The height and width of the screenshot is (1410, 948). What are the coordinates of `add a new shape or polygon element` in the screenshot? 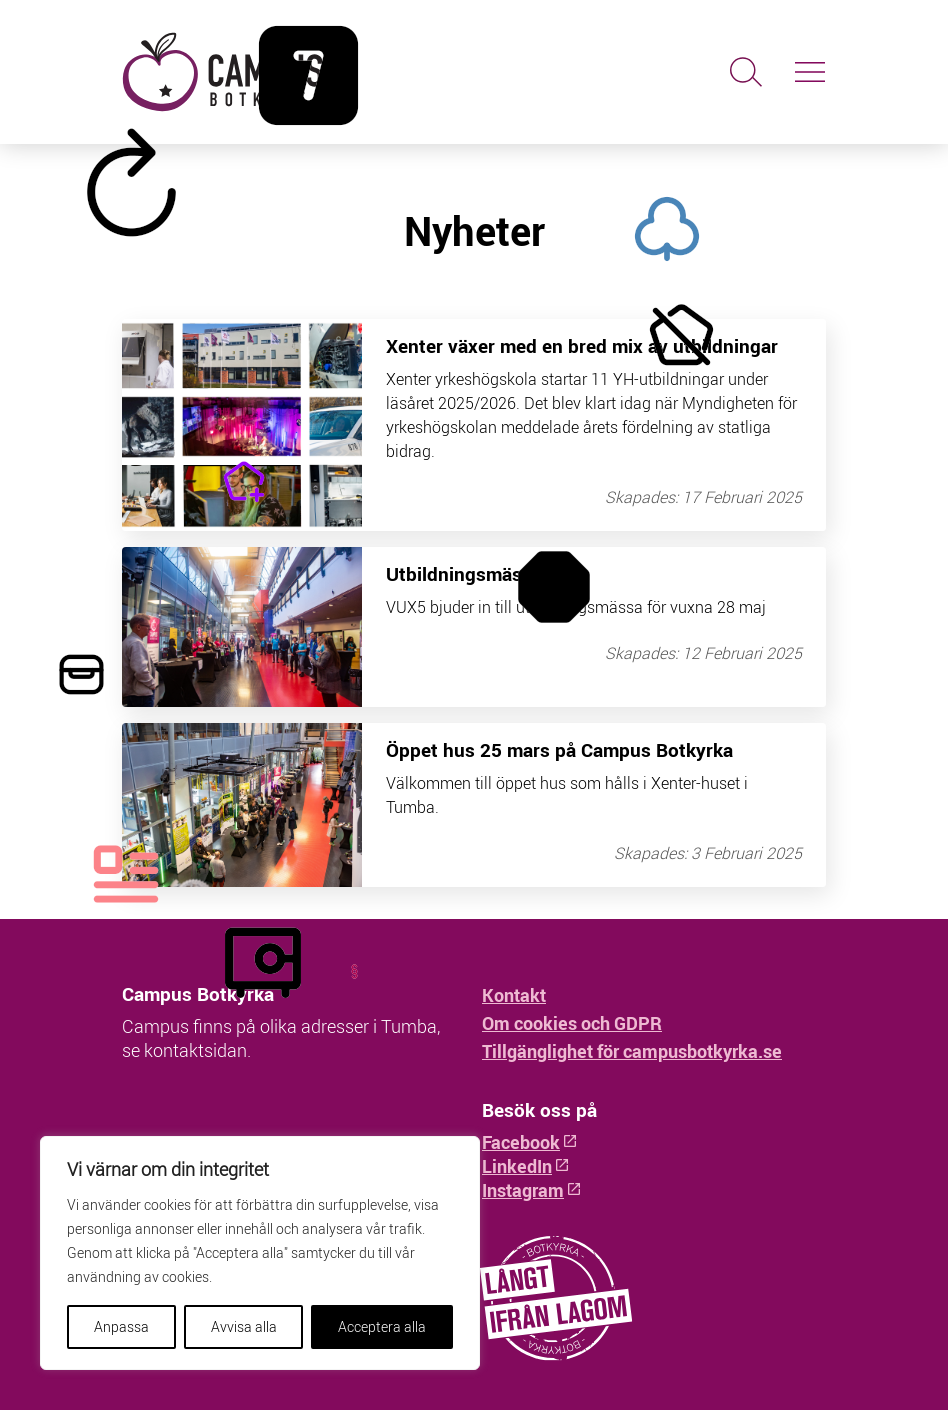 It's located at (244, 482).